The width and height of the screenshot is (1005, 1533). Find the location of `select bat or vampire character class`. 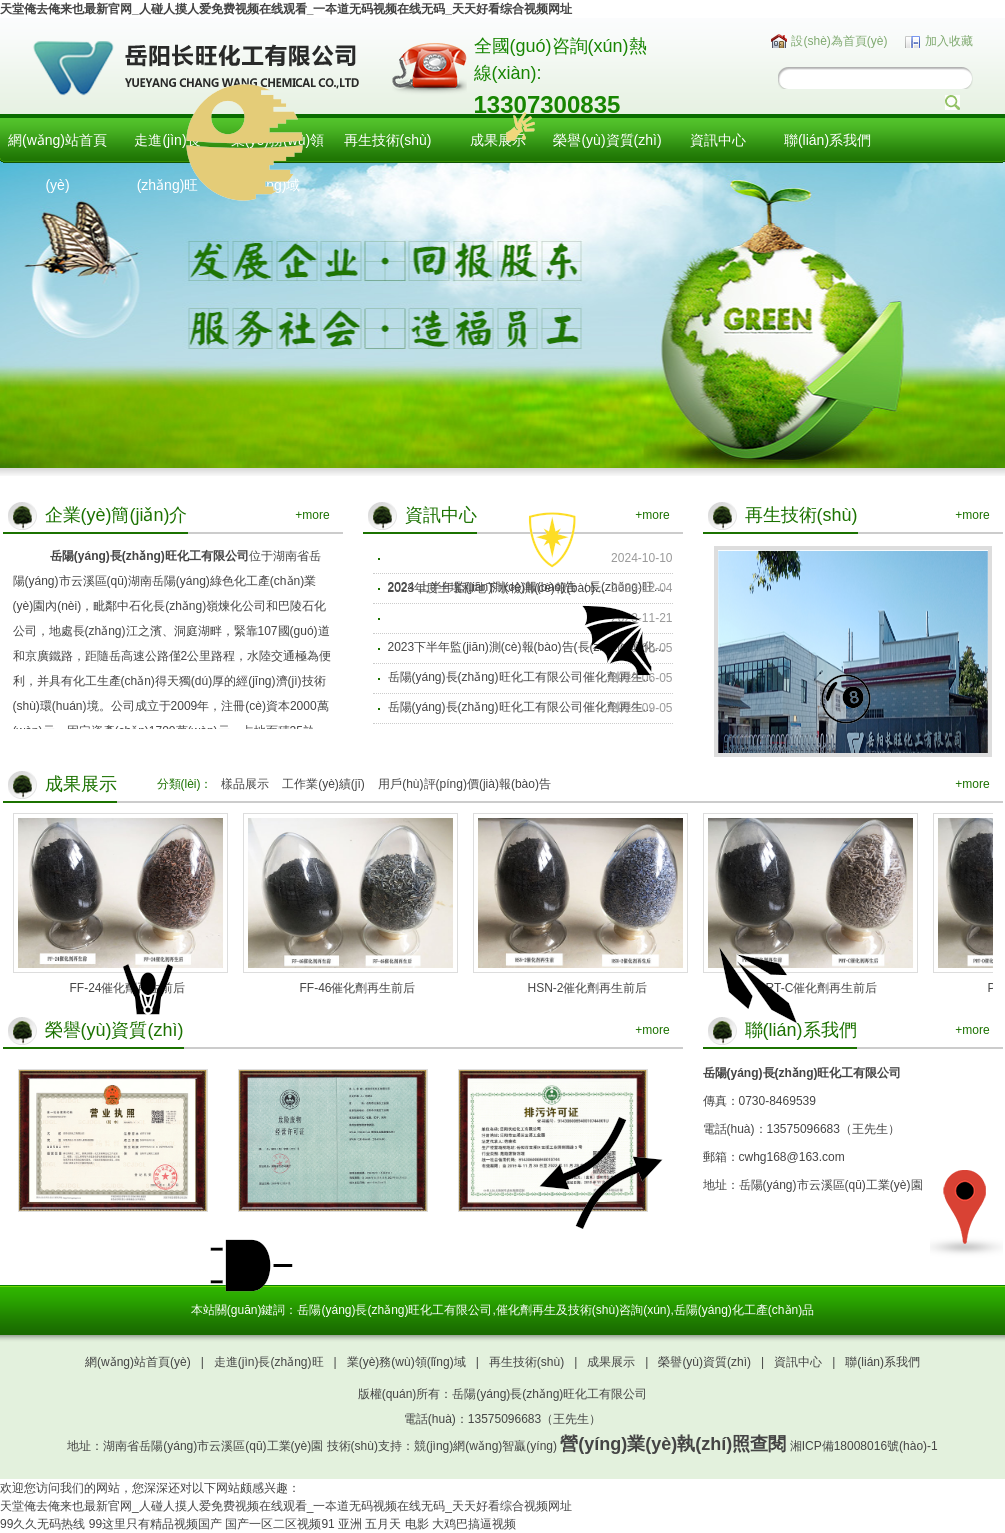

select bat or vampire character class is located at coordinates (616, 640).